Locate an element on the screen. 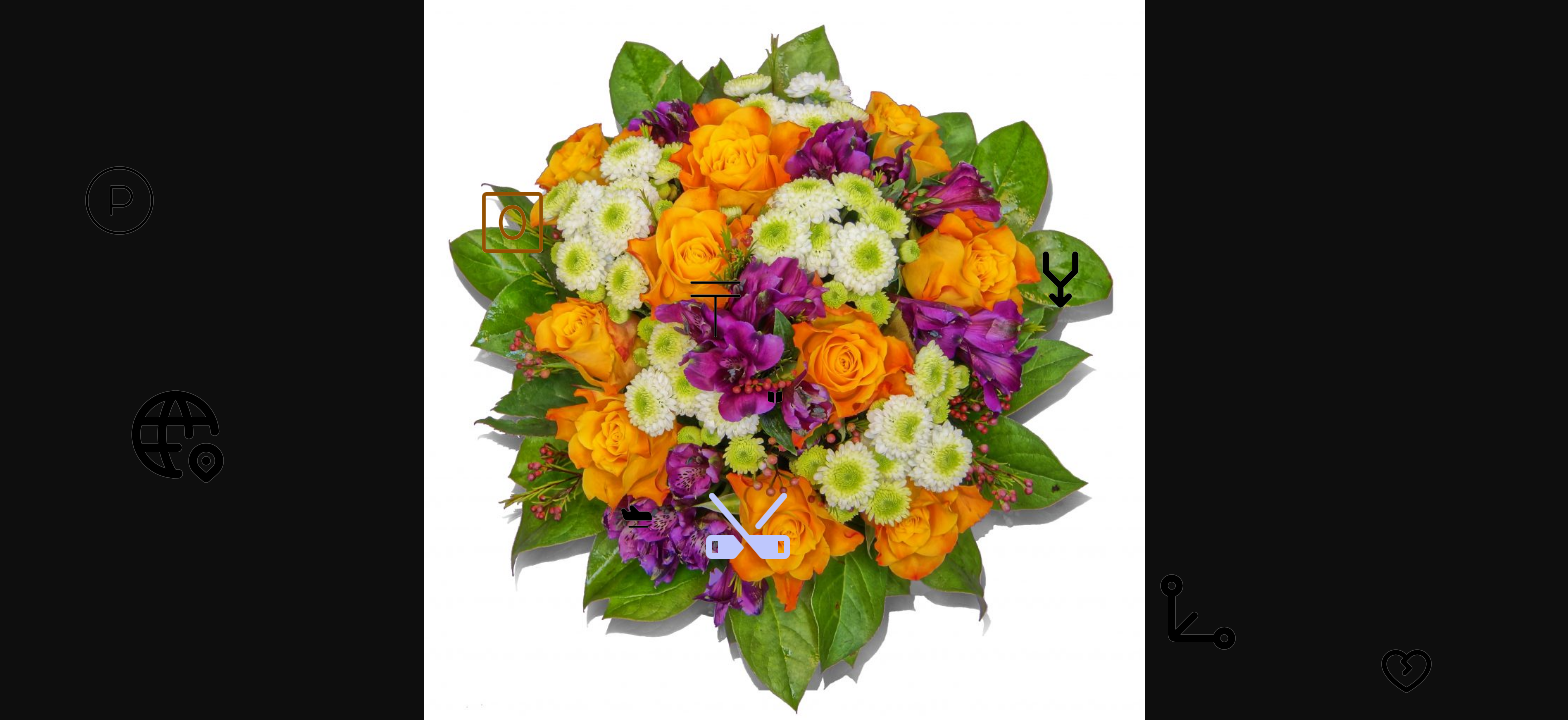 The width and height of the screenshot is (1568, 720). adjust 3d scale or dimensions is located at coordinates (1198, 612).